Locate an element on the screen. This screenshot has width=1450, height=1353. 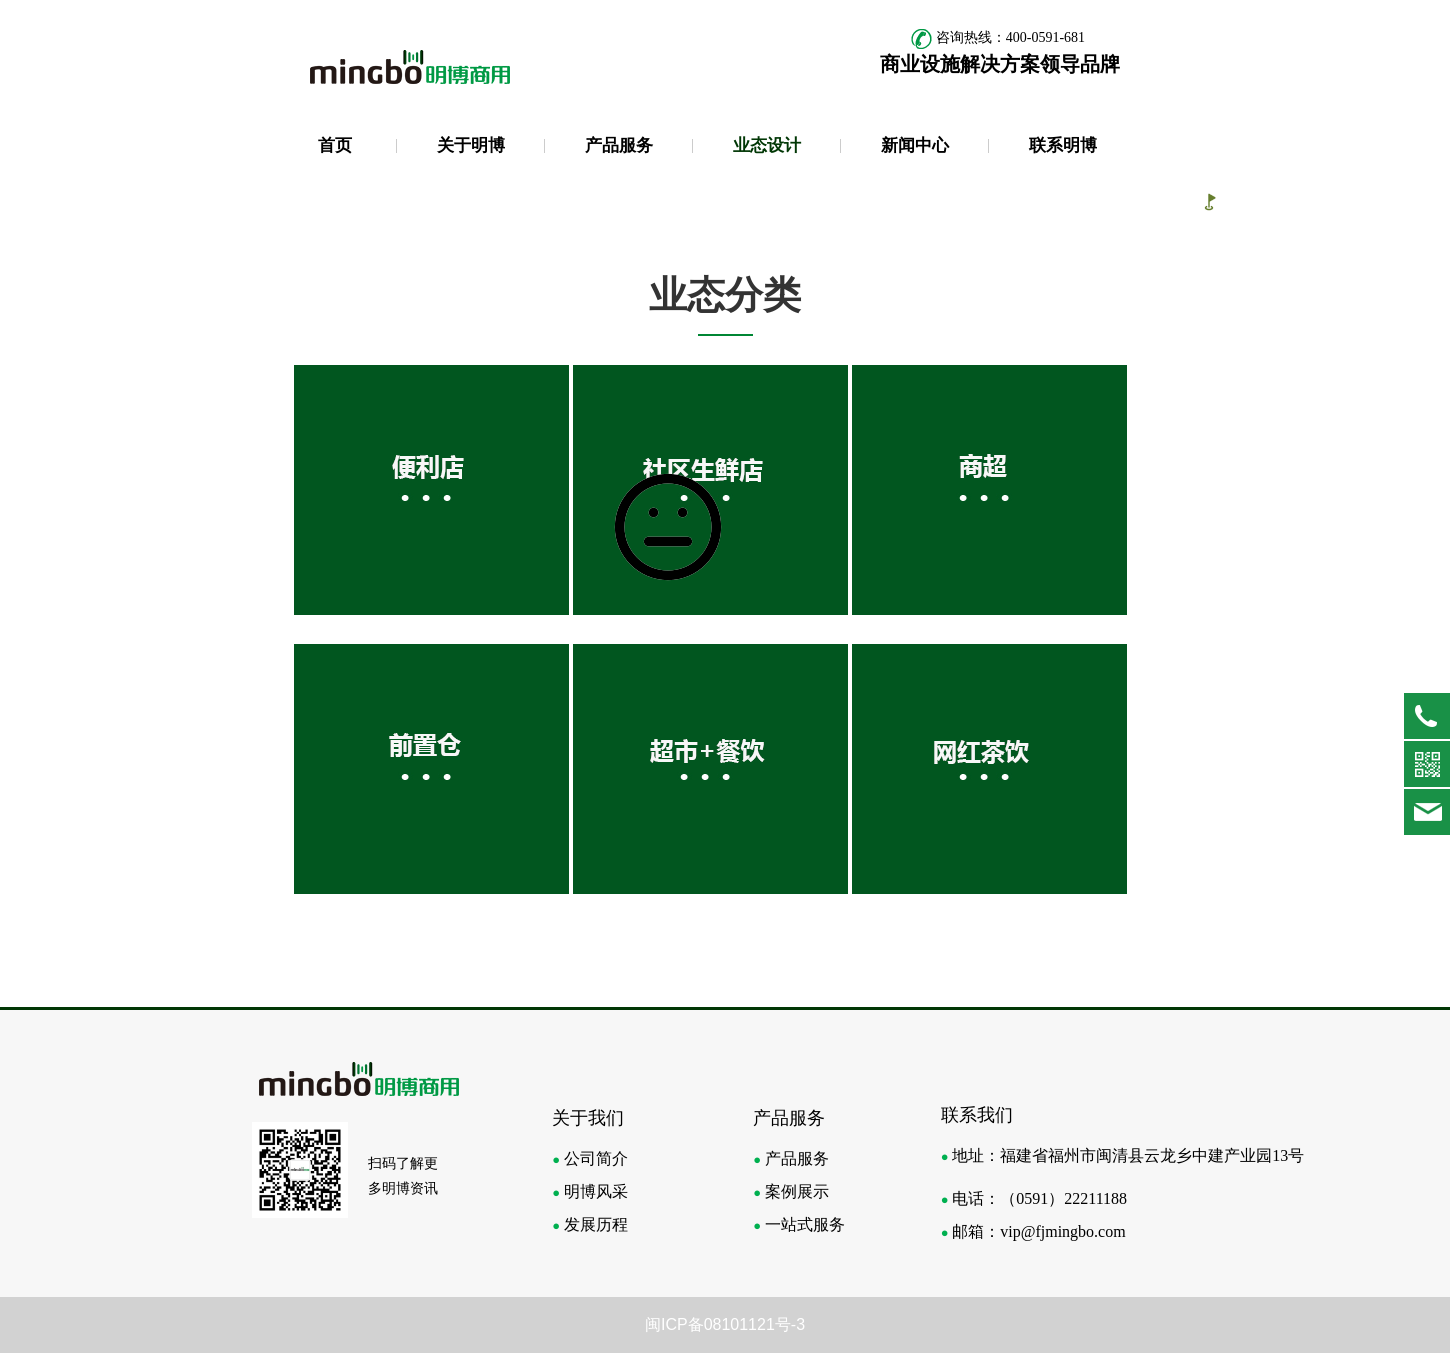
access golf course or mini golf features is located at coordinates (1209, 202).